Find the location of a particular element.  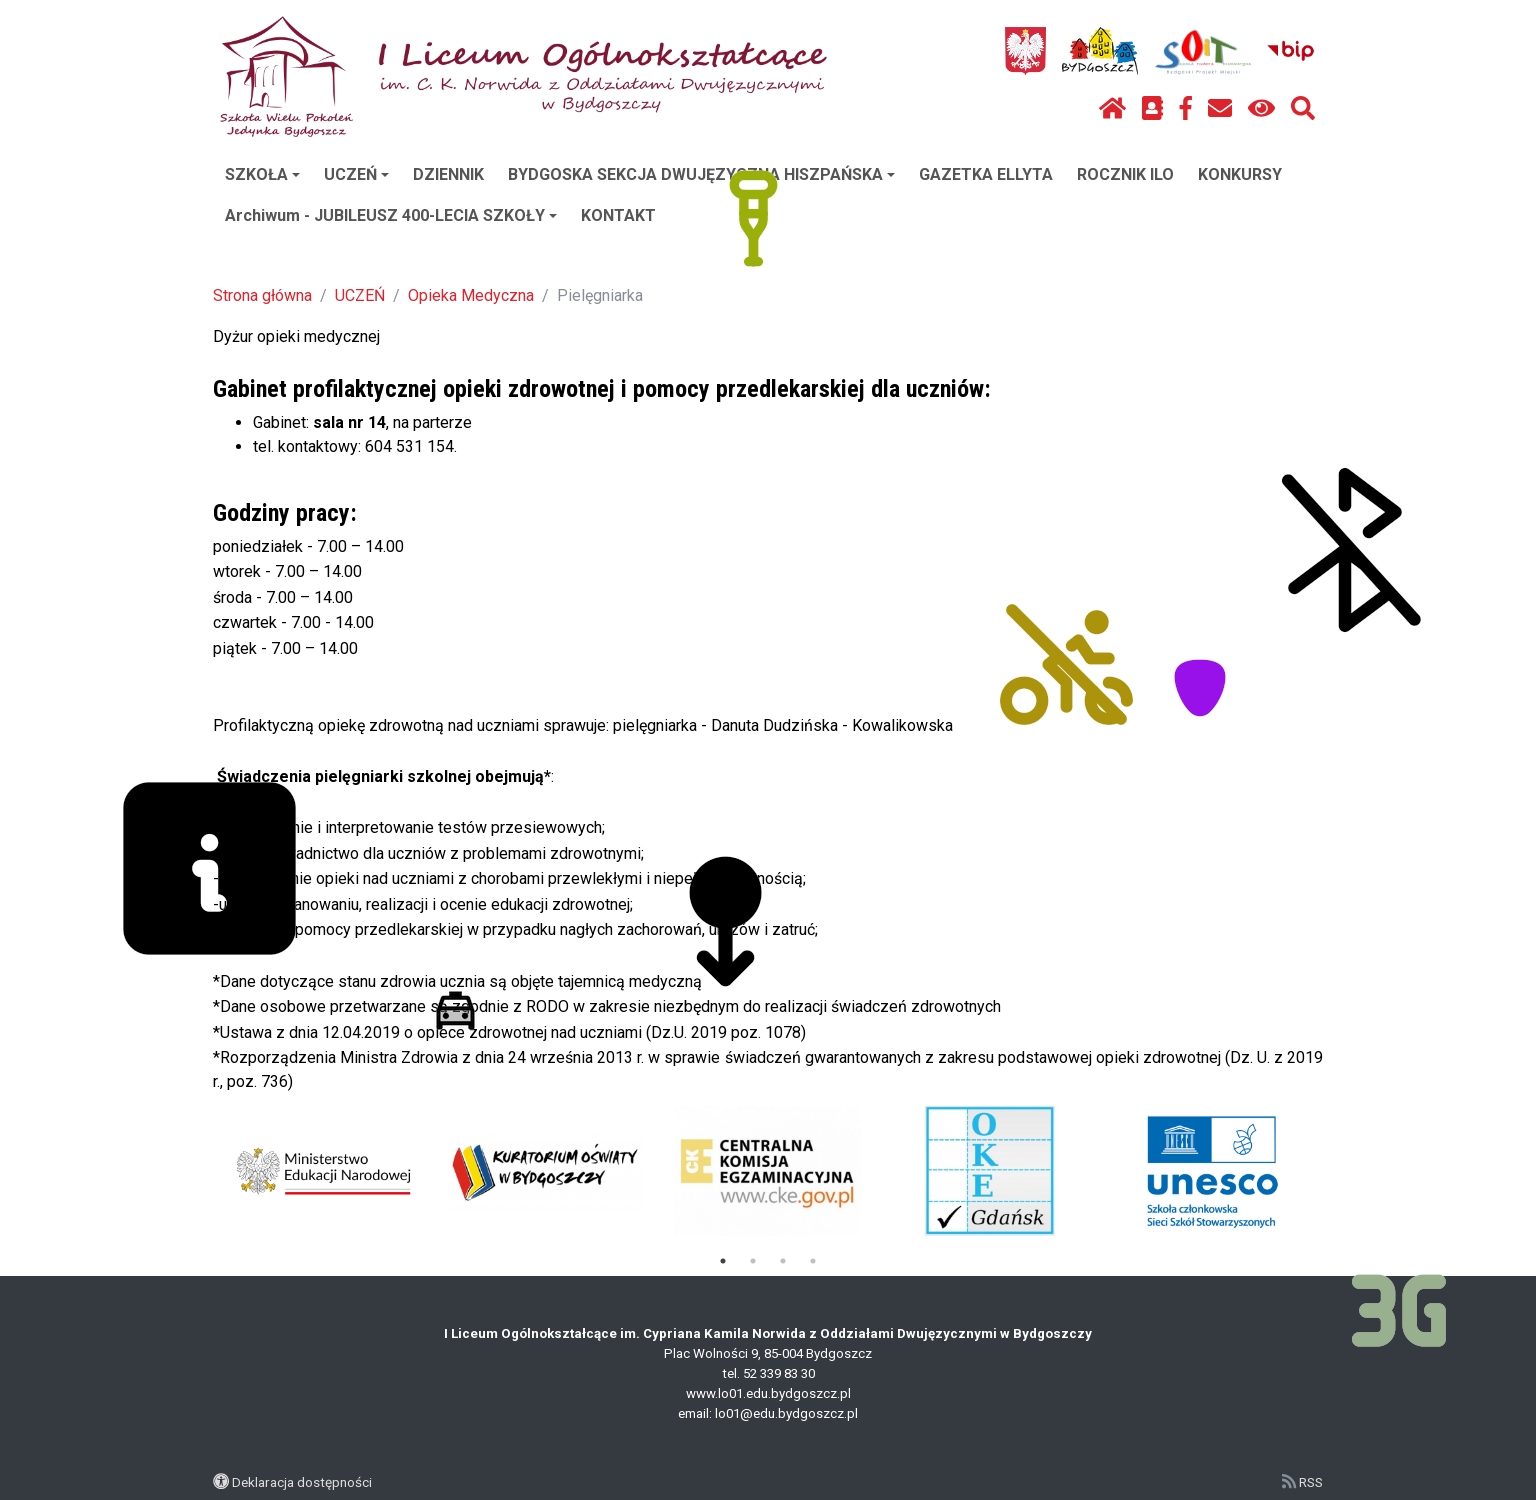

swipe down to refresh or load content is located at coordinates (725, 921).